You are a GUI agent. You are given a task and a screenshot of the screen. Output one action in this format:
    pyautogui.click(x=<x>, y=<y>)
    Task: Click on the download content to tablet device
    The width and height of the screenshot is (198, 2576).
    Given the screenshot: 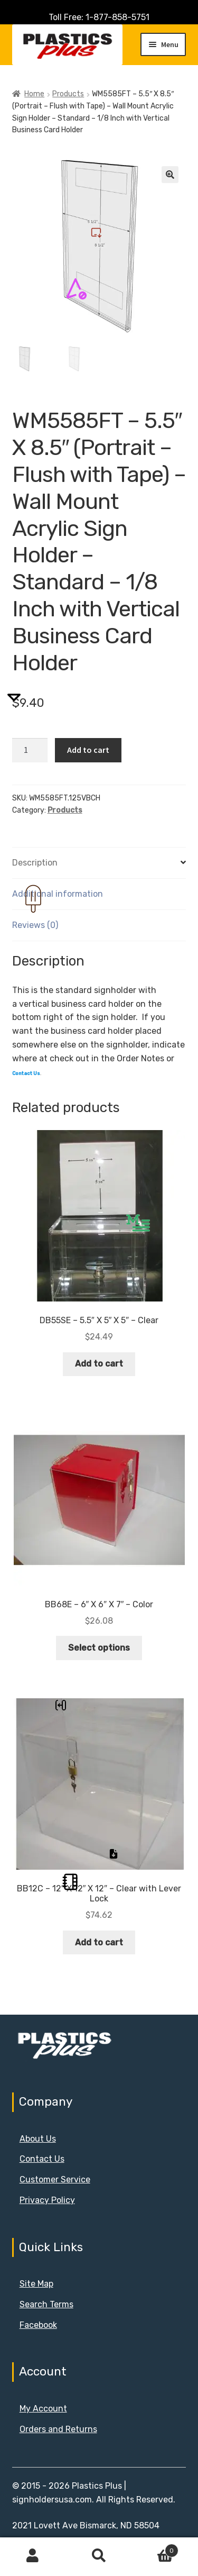 What is the action you would take?
    pyautogui.click(x=96, y=232)
    